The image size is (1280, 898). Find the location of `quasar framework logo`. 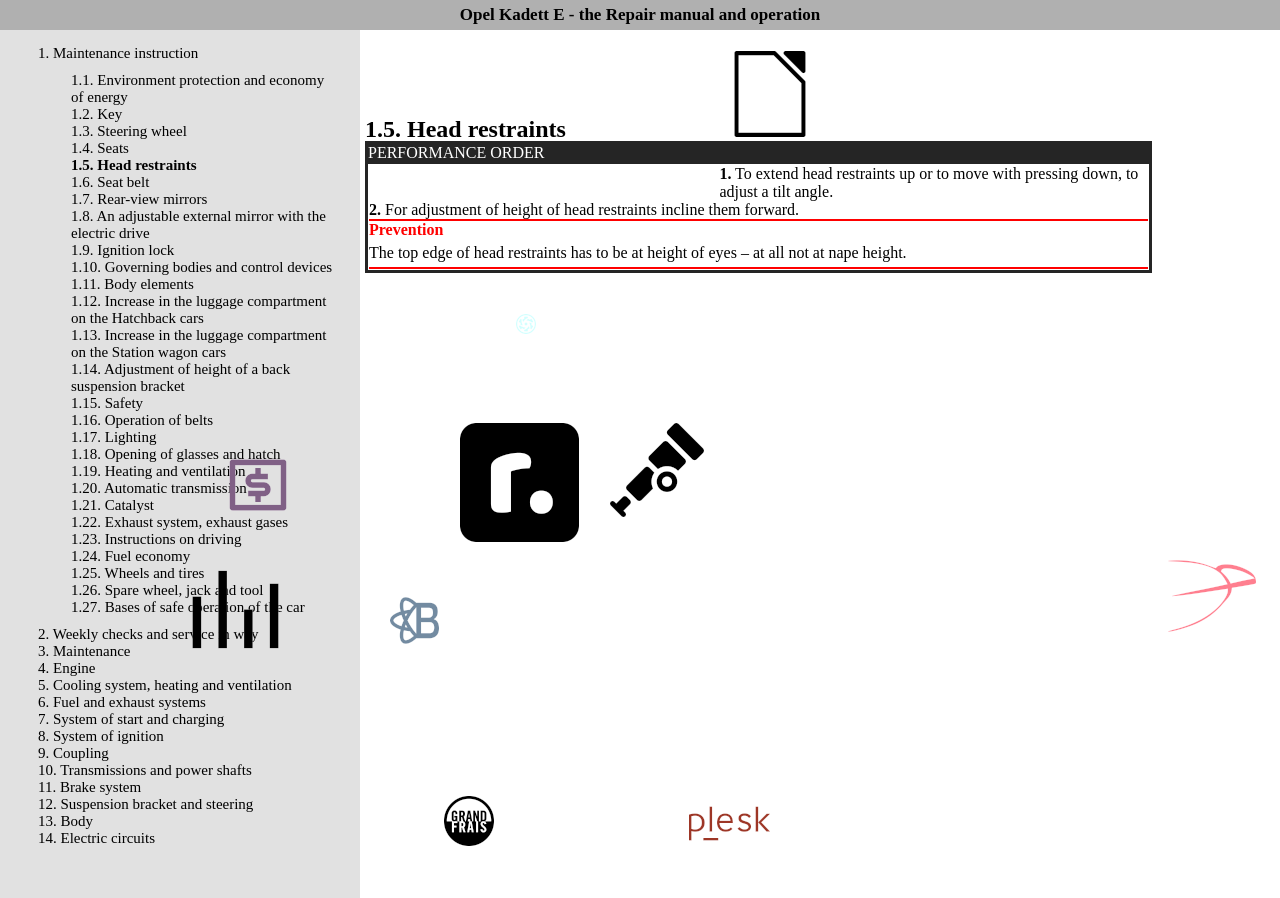

quasar framework logo is located at coordinates (526, 324).